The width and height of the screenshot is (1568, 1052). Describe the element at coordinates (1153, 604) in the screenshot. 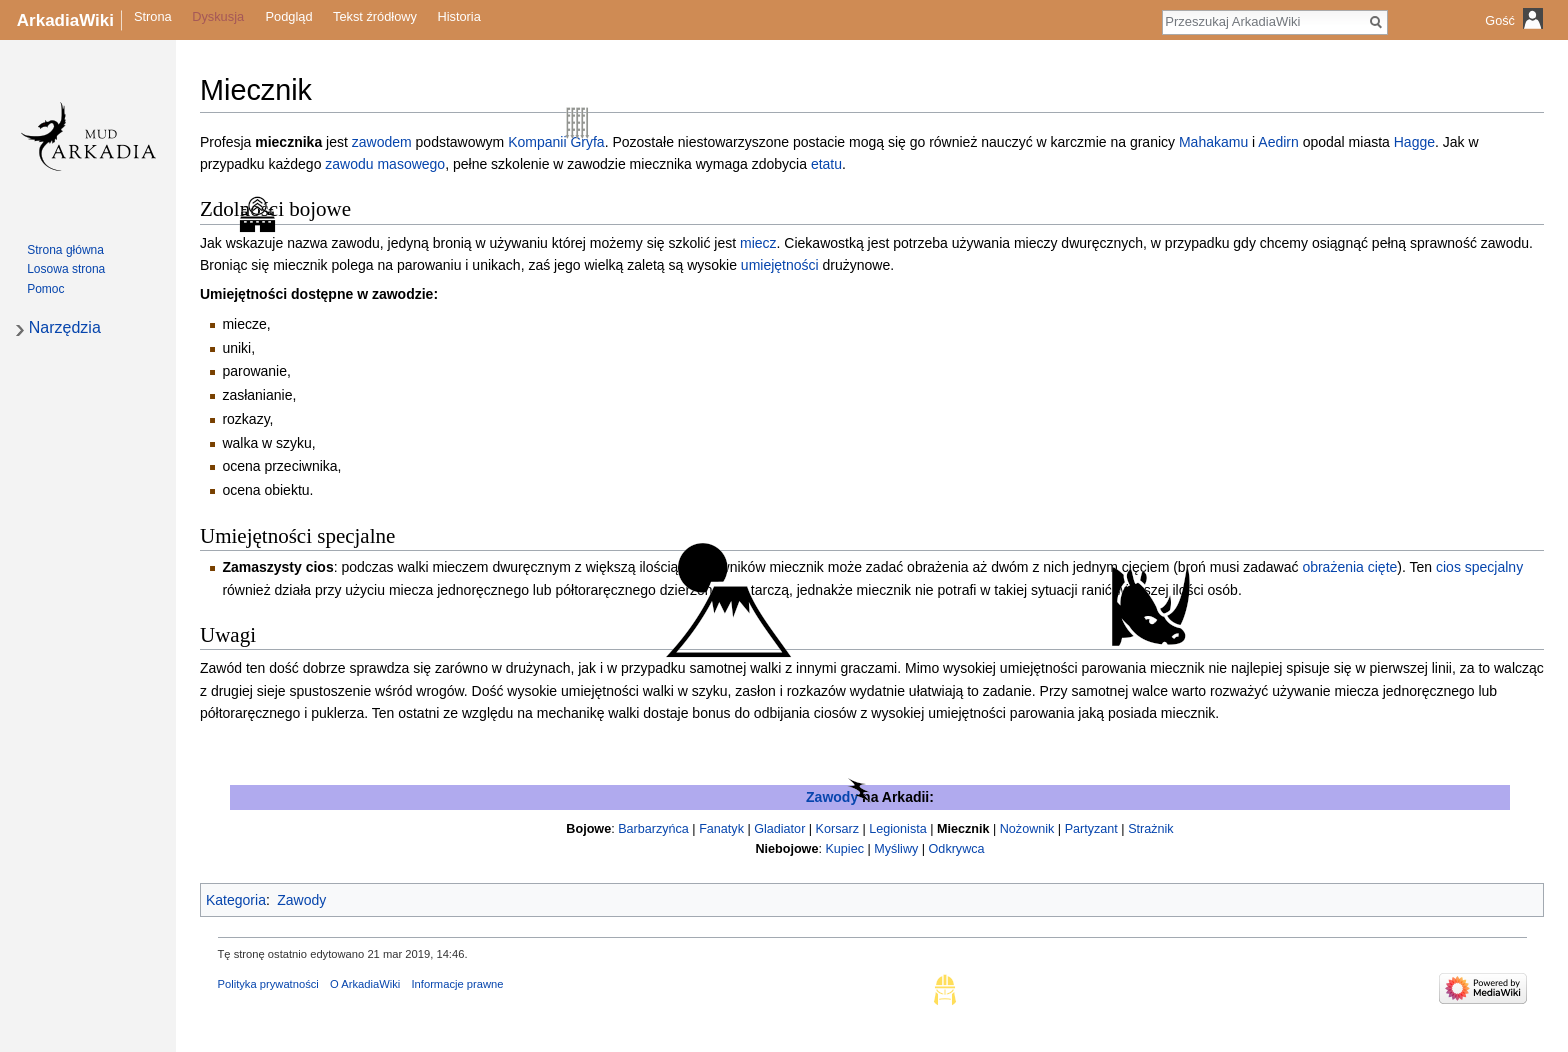

I see `select rhinoceros or rhino character` at that location.